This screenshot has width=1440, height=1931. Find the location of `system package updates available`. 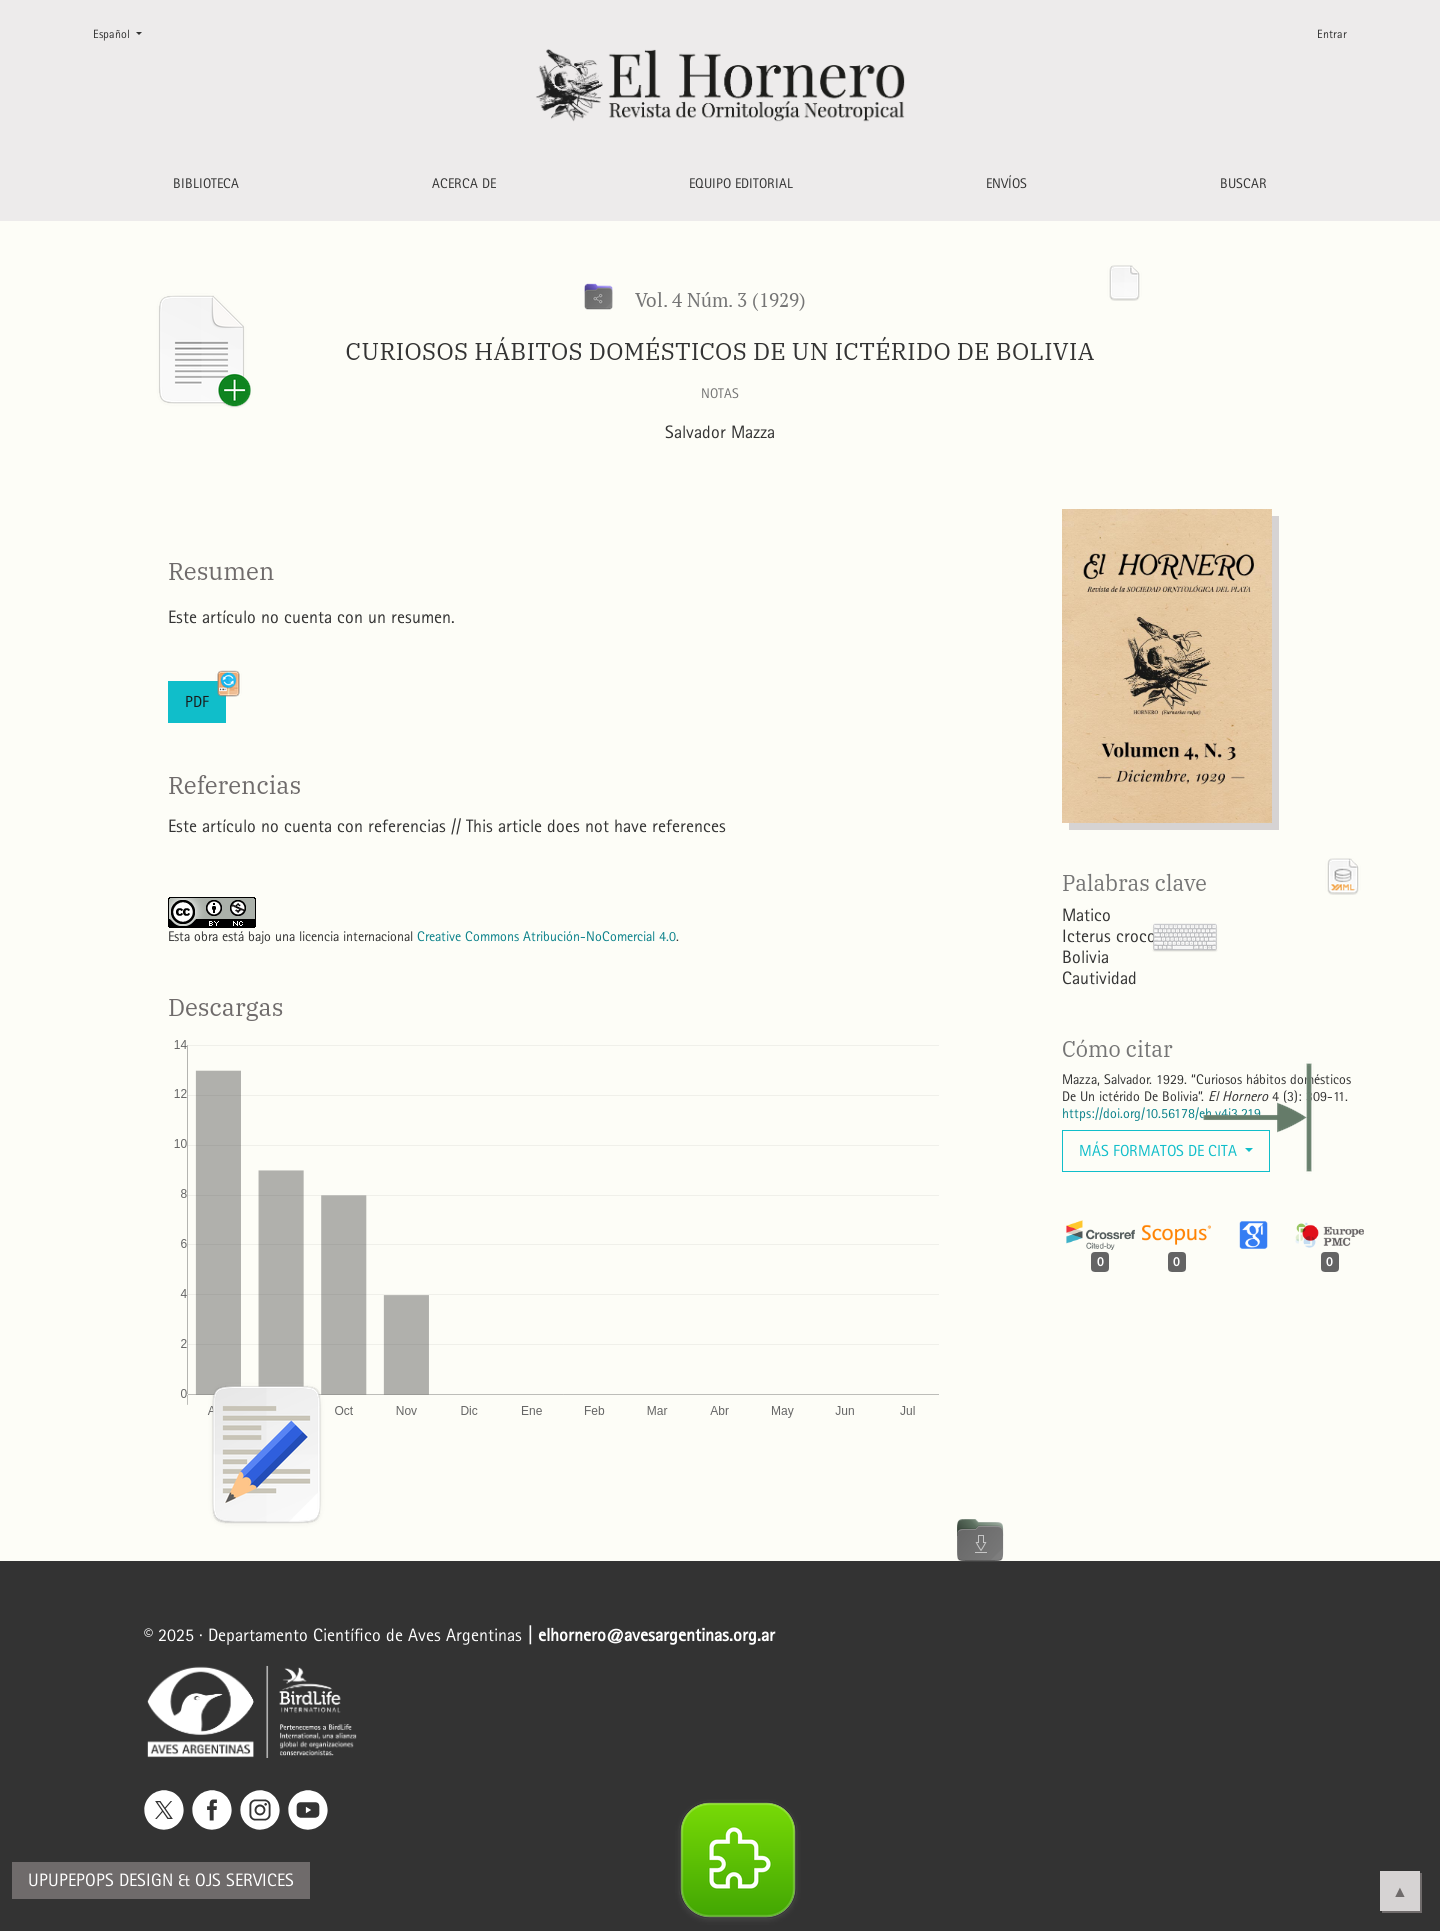

system package updates available is located at coordinates (228, 683).